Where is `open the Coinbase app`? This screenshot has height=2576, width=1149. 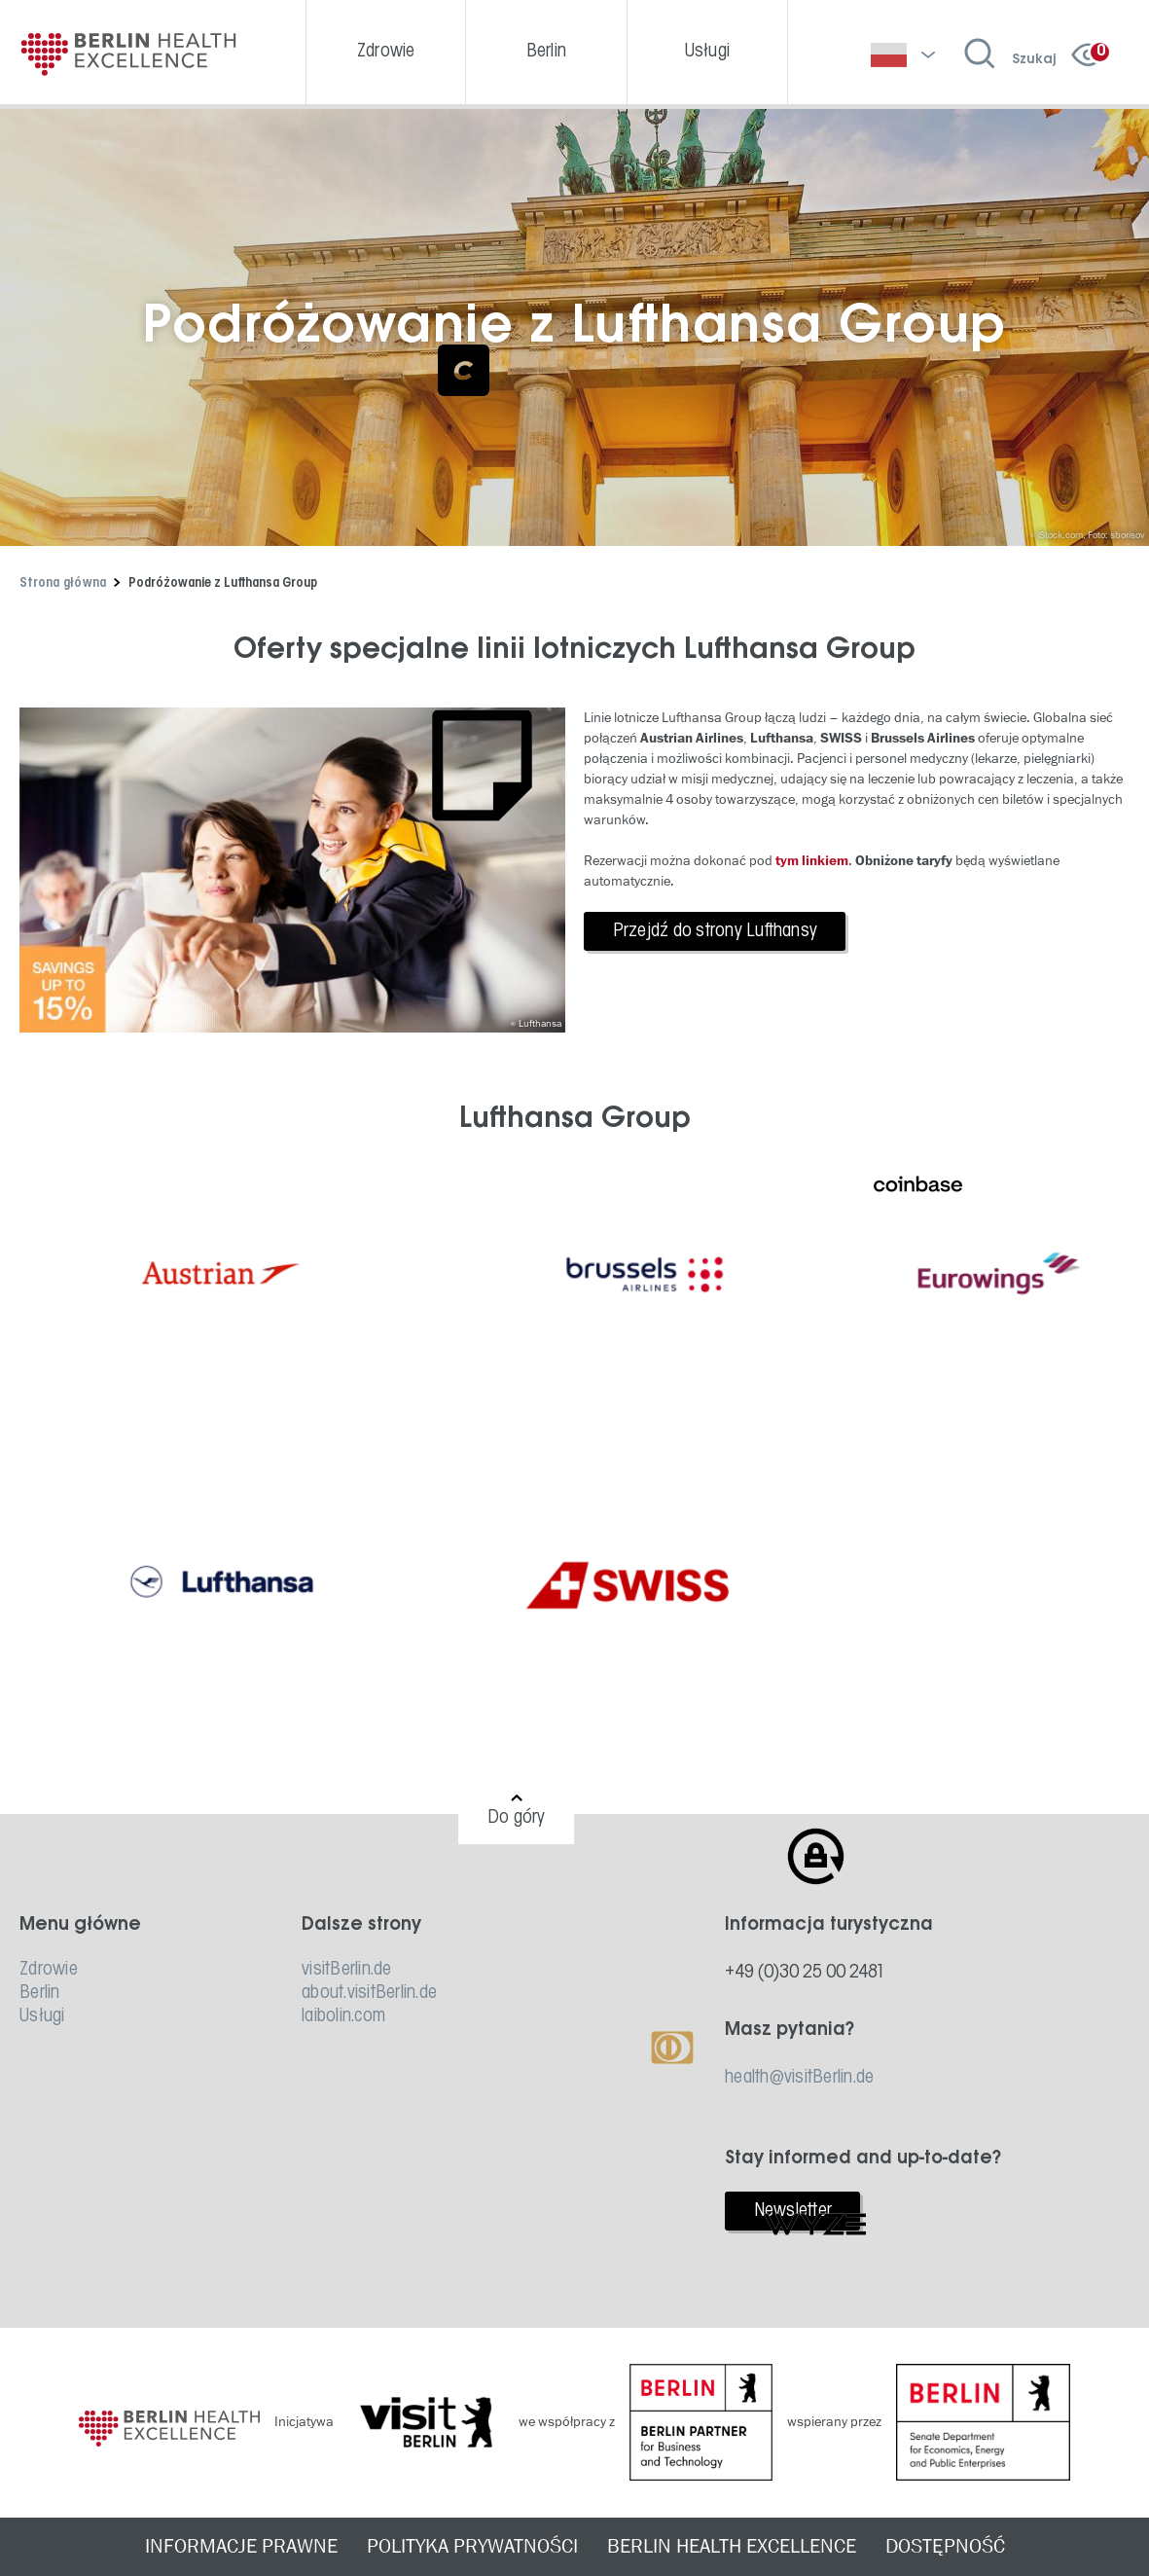
open the Coinbase app is located at coordinates (917, 1183).